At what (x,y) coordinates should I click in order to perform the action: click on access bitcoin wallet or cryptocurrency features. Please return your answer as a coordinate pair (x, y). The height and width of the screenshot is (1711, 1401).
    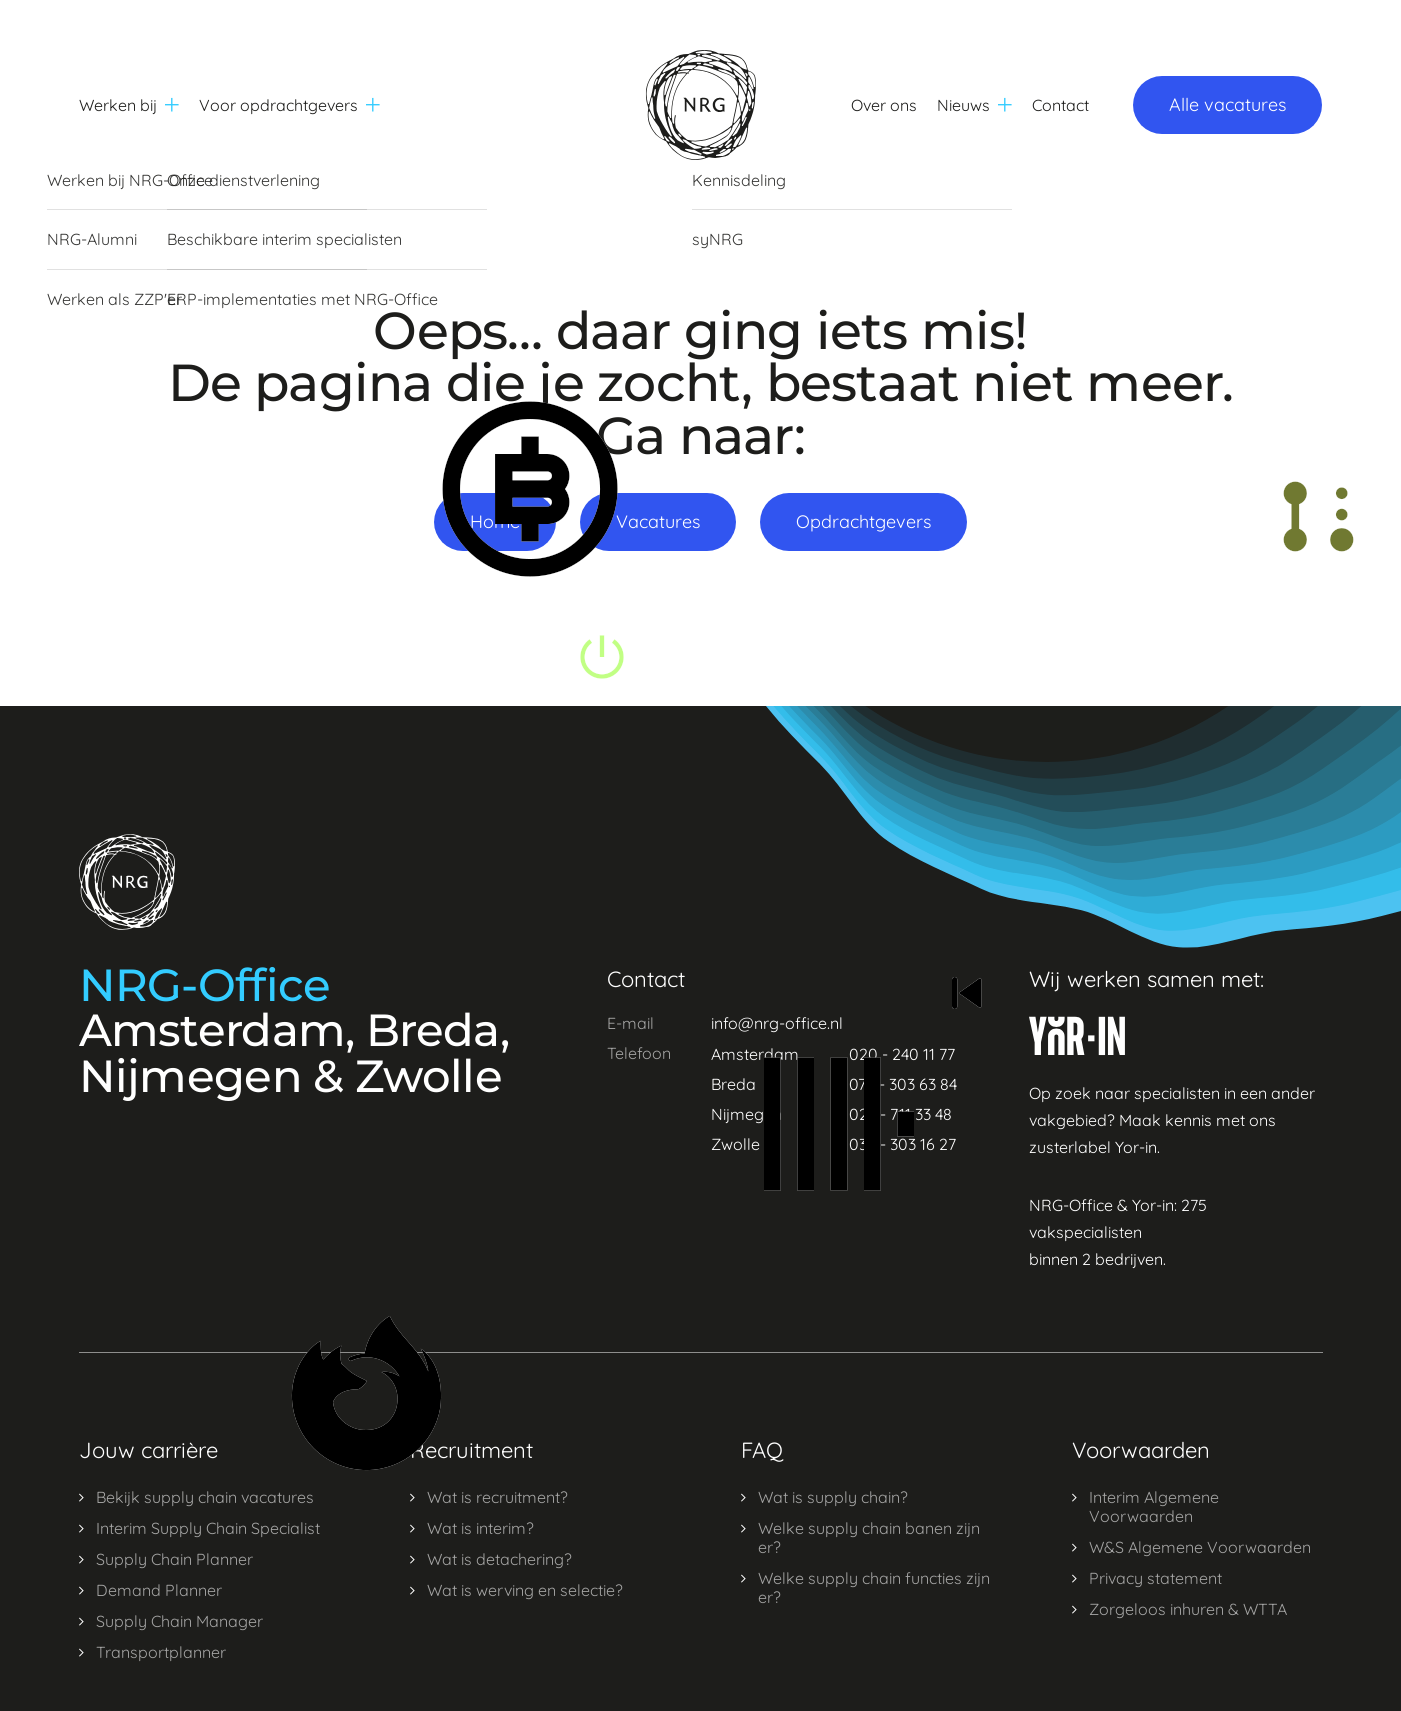
    Looking at the image, I should click on (530, 489).